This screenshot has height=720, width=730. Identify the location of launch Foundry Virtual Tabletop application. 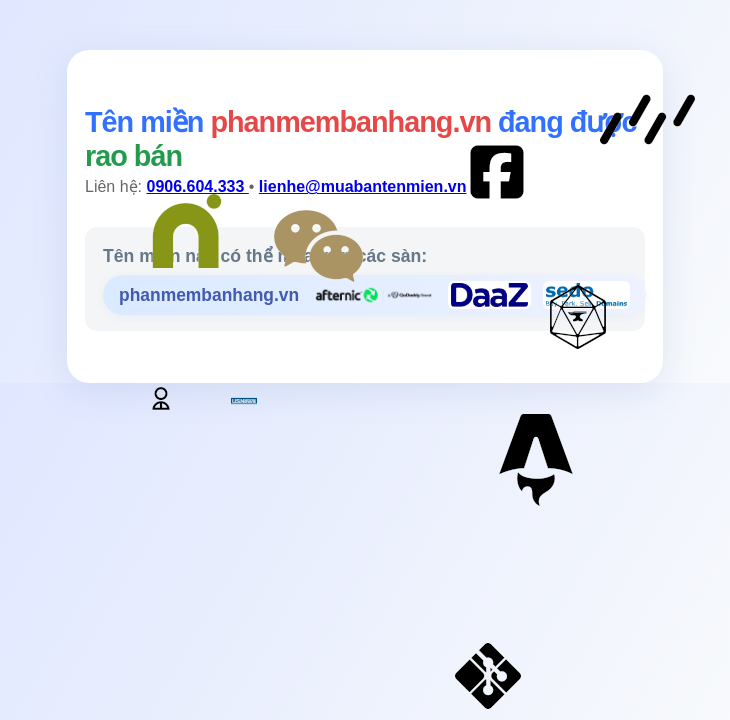
(578, 317).